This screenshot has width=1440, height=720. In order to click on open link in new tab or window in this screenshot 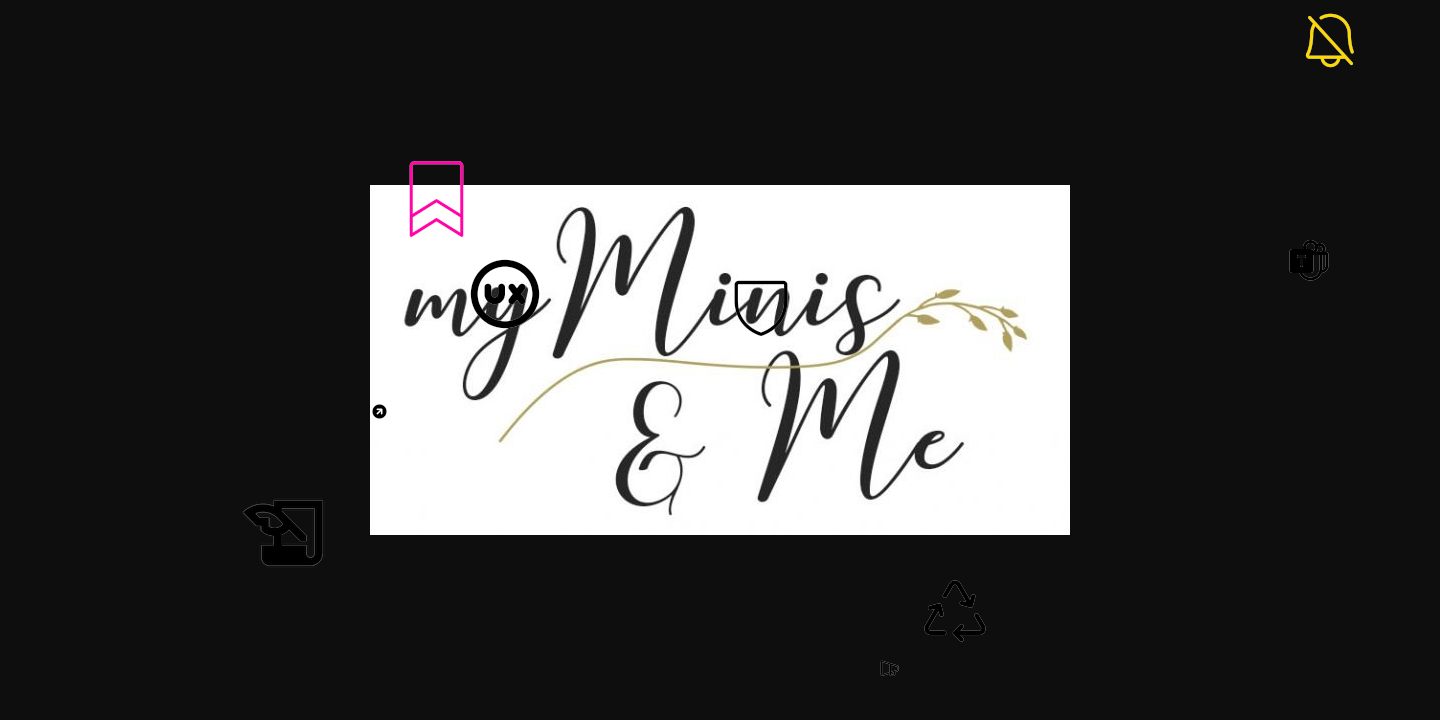, I will do `click(379, 411)`.